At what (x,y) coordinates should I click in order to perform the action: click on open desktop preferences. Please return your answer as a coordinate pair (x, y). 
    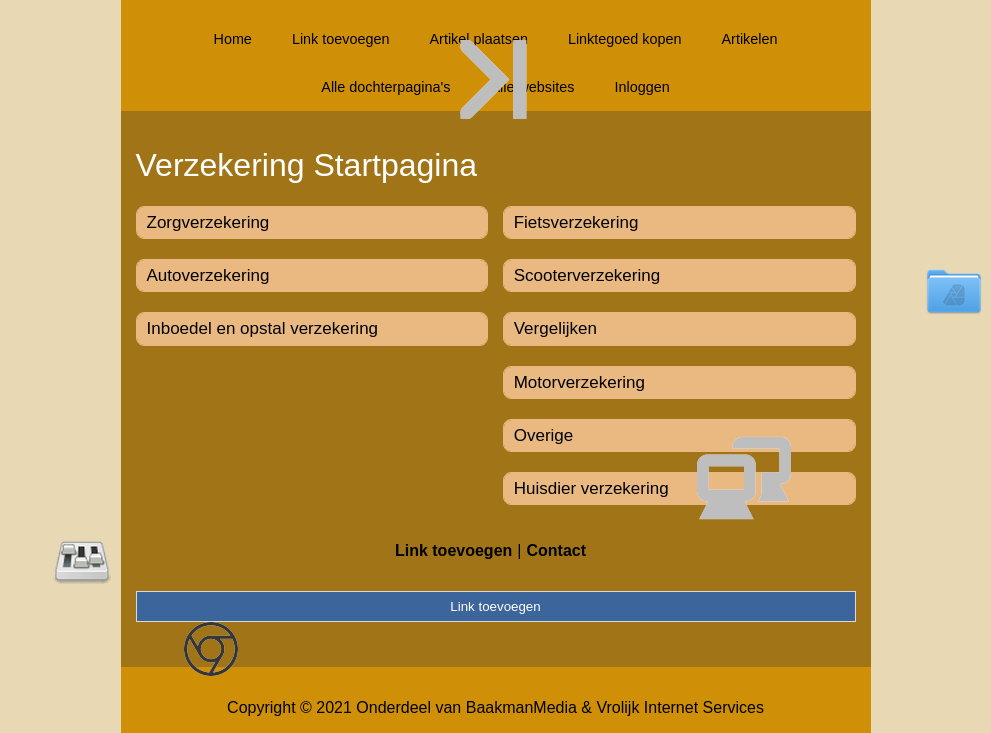
    Looking at the image, I should click on (82, 561).